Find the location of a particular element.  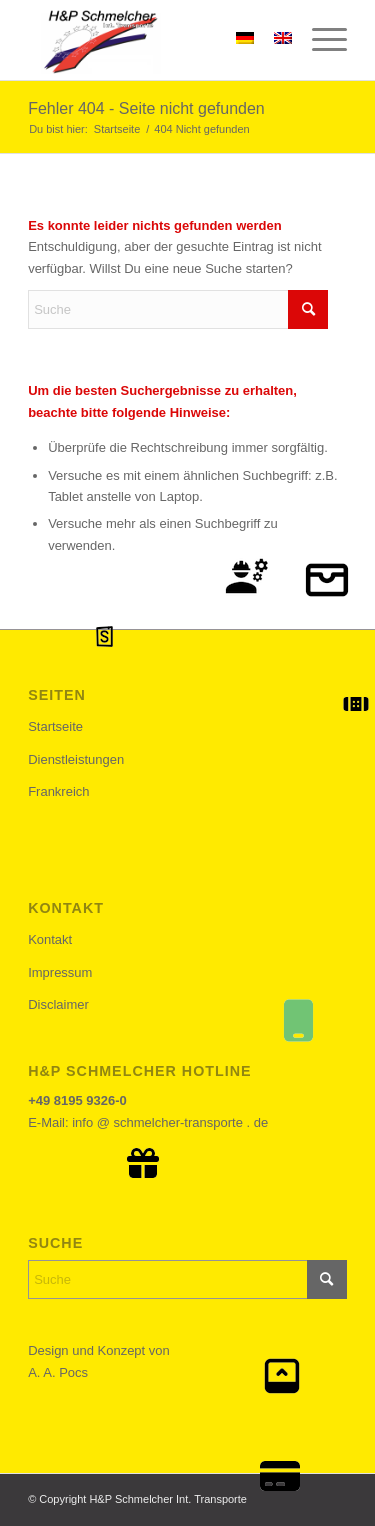

view or redeem a gift is located at coordinates (143, 1164).